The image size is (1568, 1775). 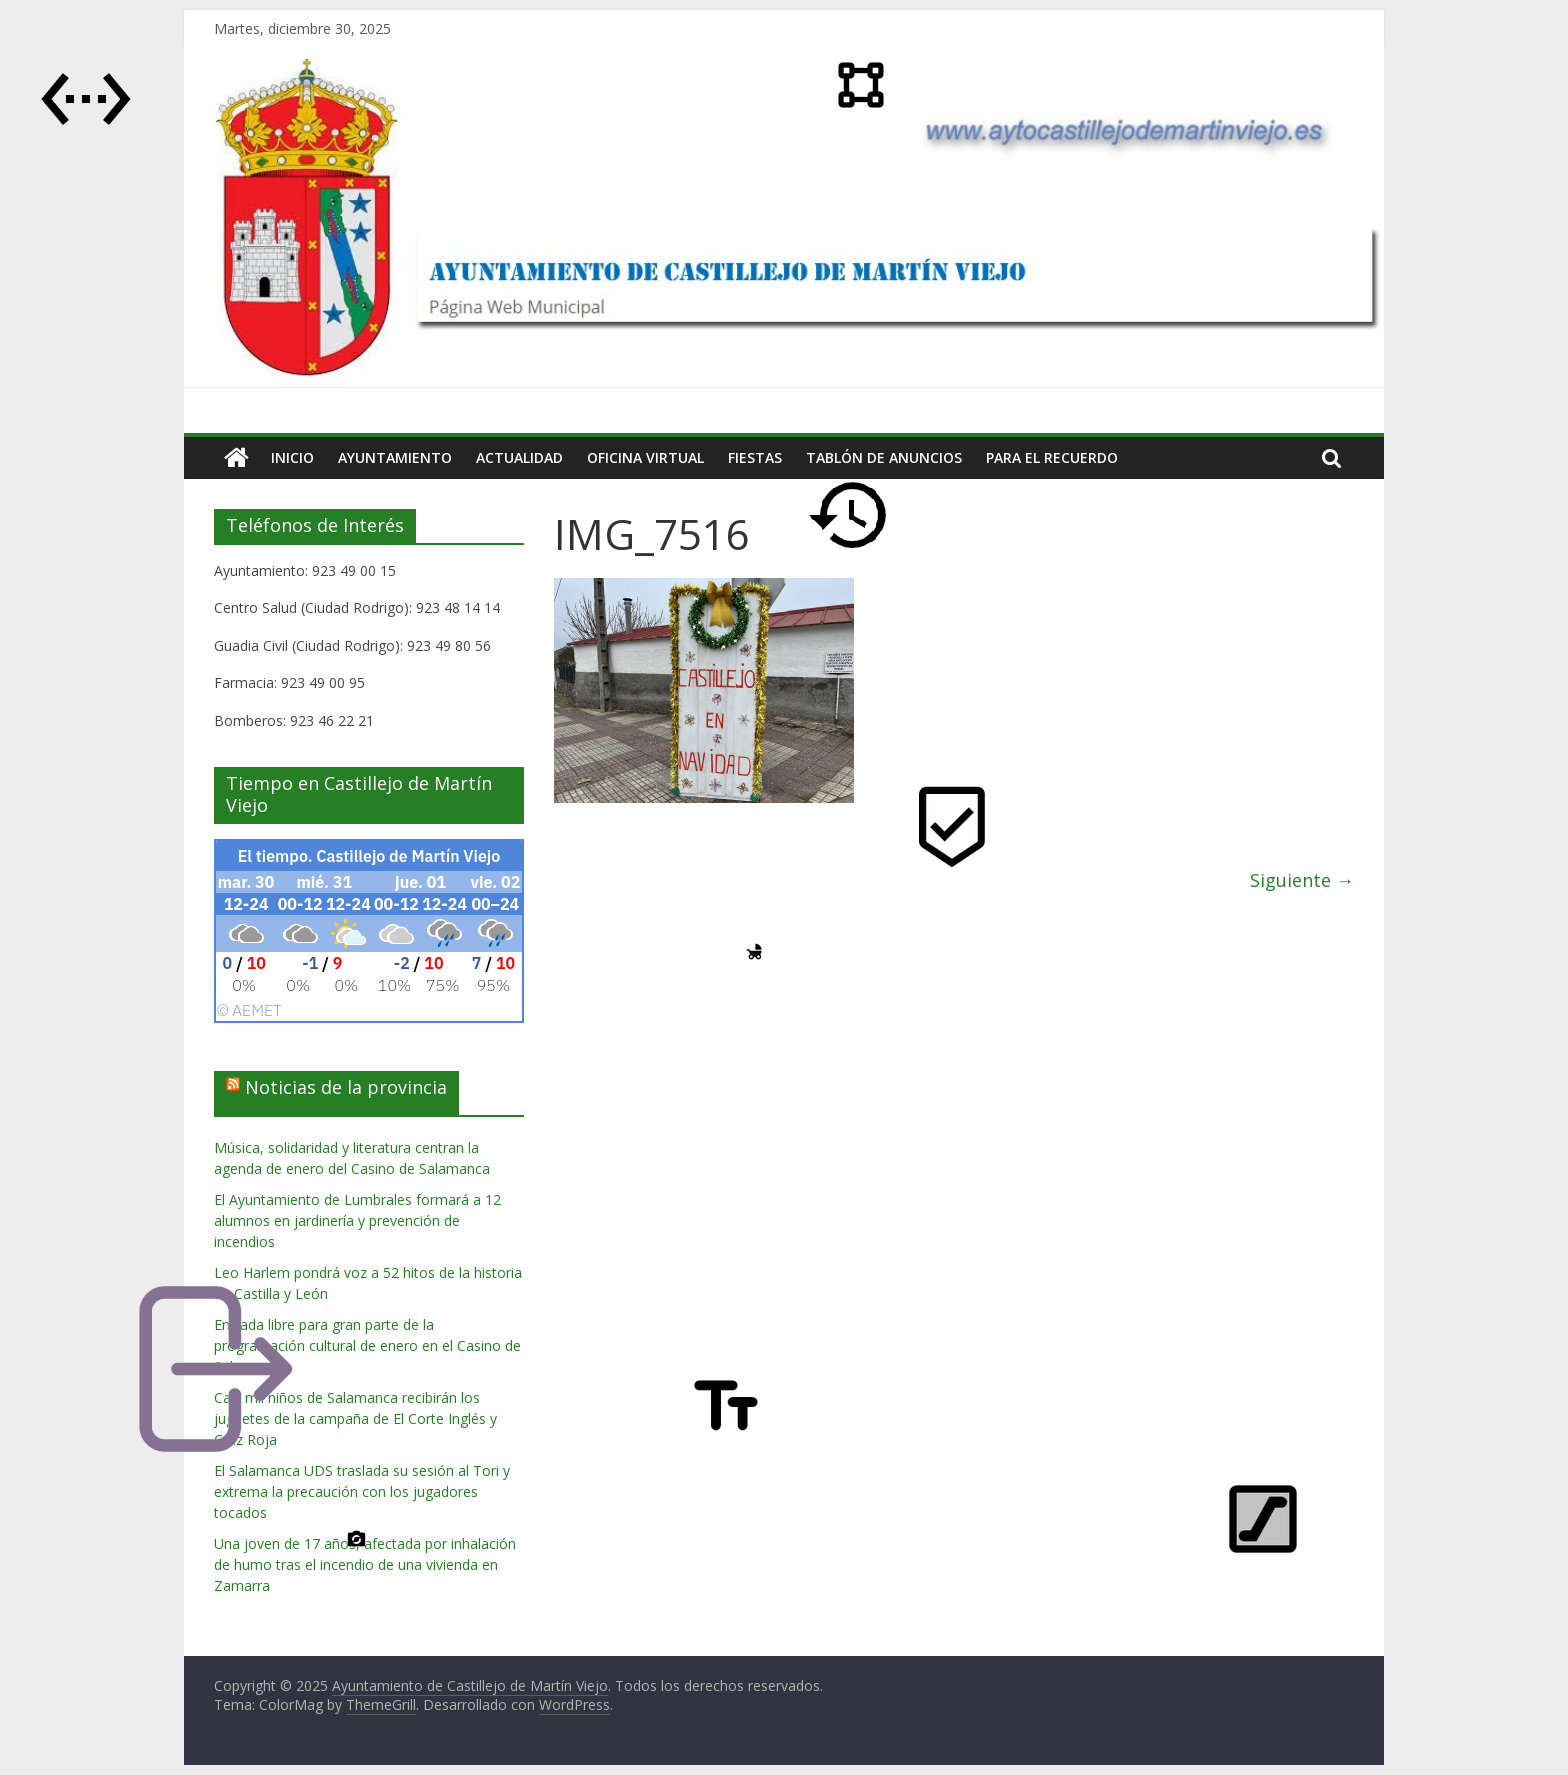 What do you see at coordinates (203, 1369) in the screenshot?
I see `sign out or log out of account` at bounding box center [203, 1369].